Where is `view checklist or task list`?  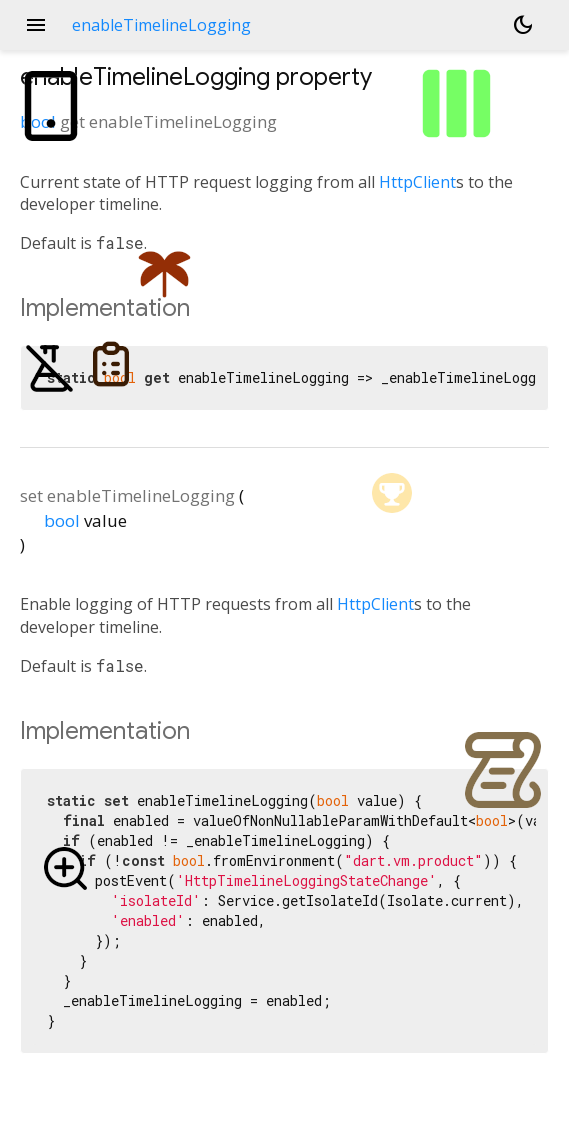
view checklist or task list is located at coordinates (111, 364).